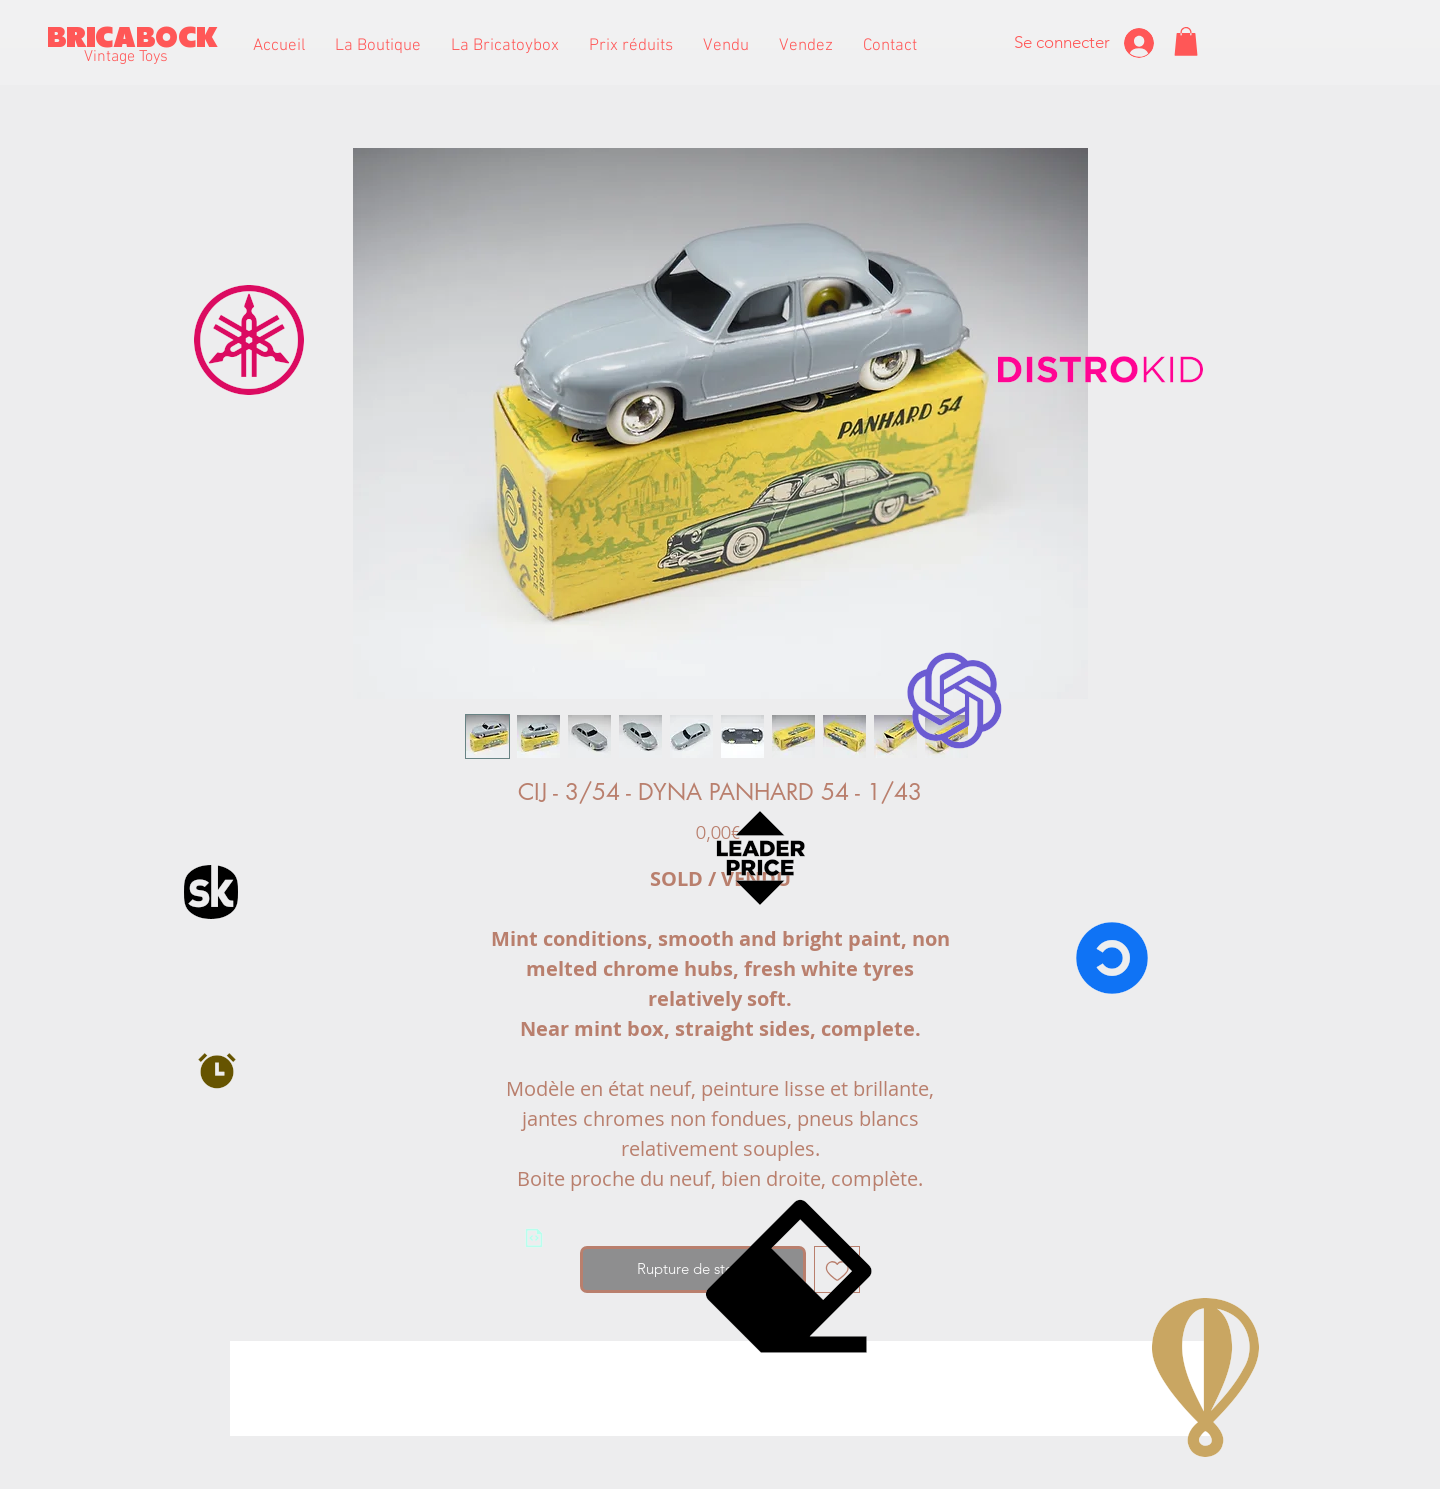 This screenshot has width=1440, height=1489. What do you see at coordinates (1112, 958) in the screenshot?
I see `indicates content licensed under copyleft` at bounding box center [1112, 958].